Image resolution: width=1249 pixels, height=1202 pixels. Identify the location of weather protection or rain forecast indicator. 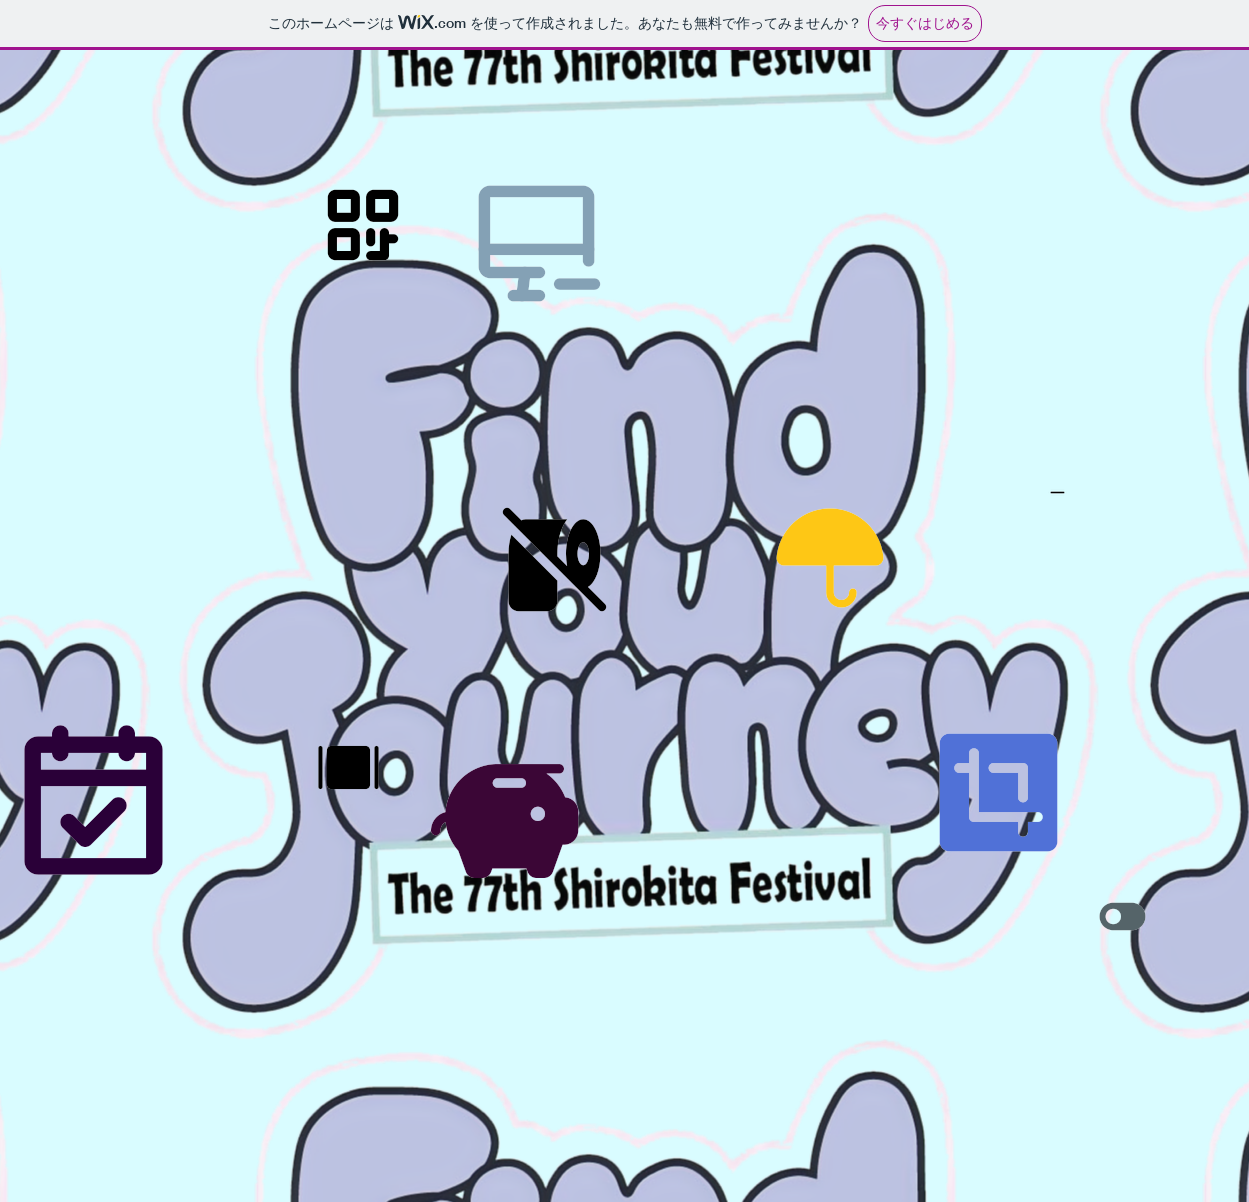
(830, 558).